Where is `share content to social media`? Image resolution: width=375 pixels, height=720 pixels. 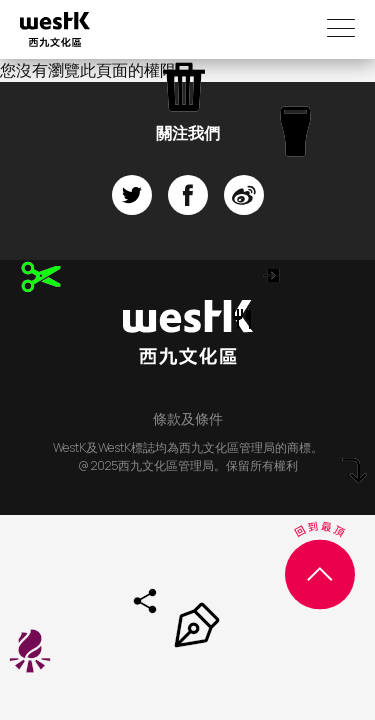
share content to social media is located at coordinates (145, 601).